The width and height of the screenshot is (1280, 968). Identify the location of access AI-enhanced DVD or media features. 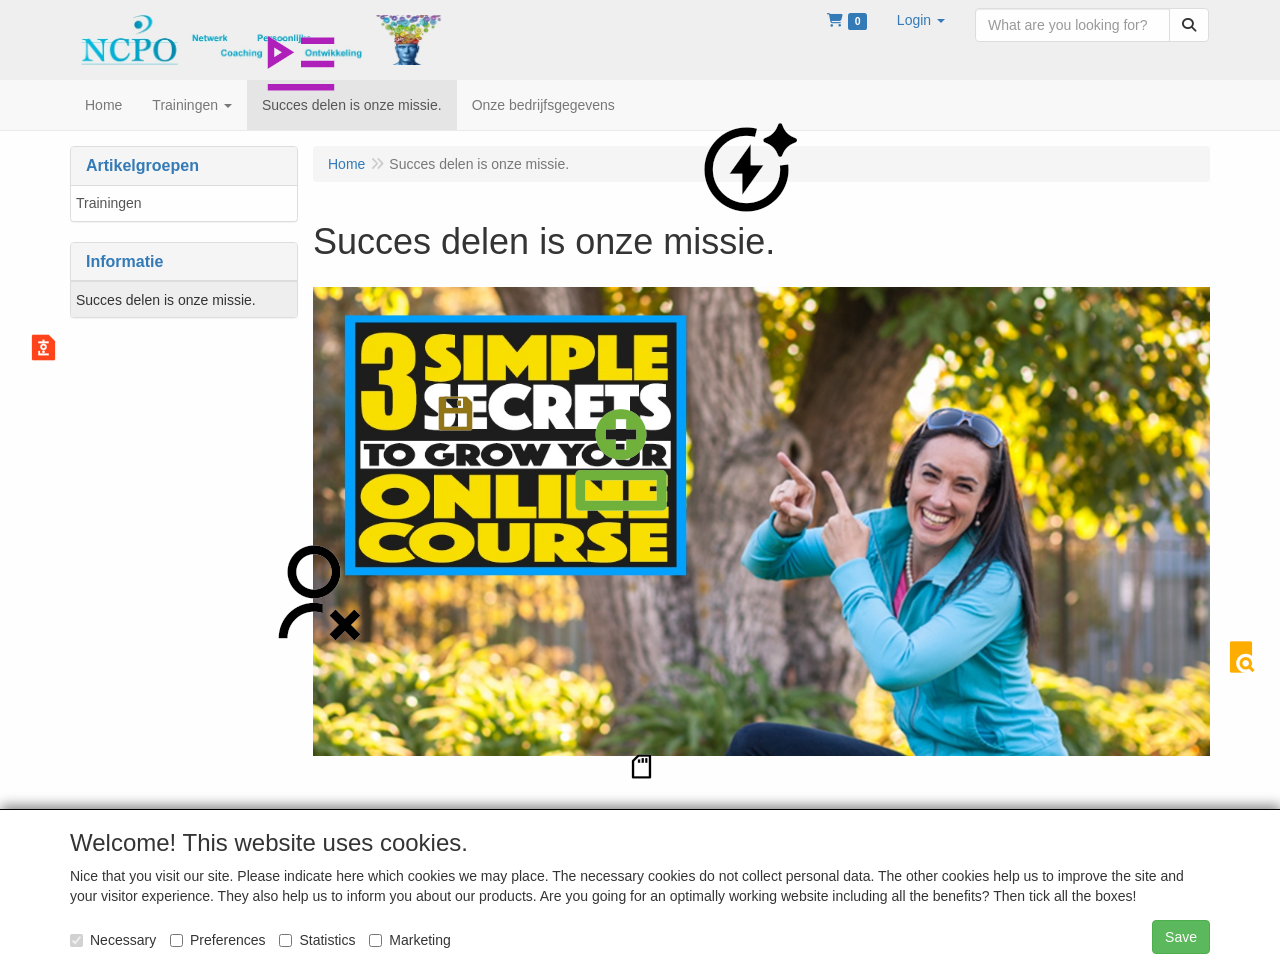
(746, 169).